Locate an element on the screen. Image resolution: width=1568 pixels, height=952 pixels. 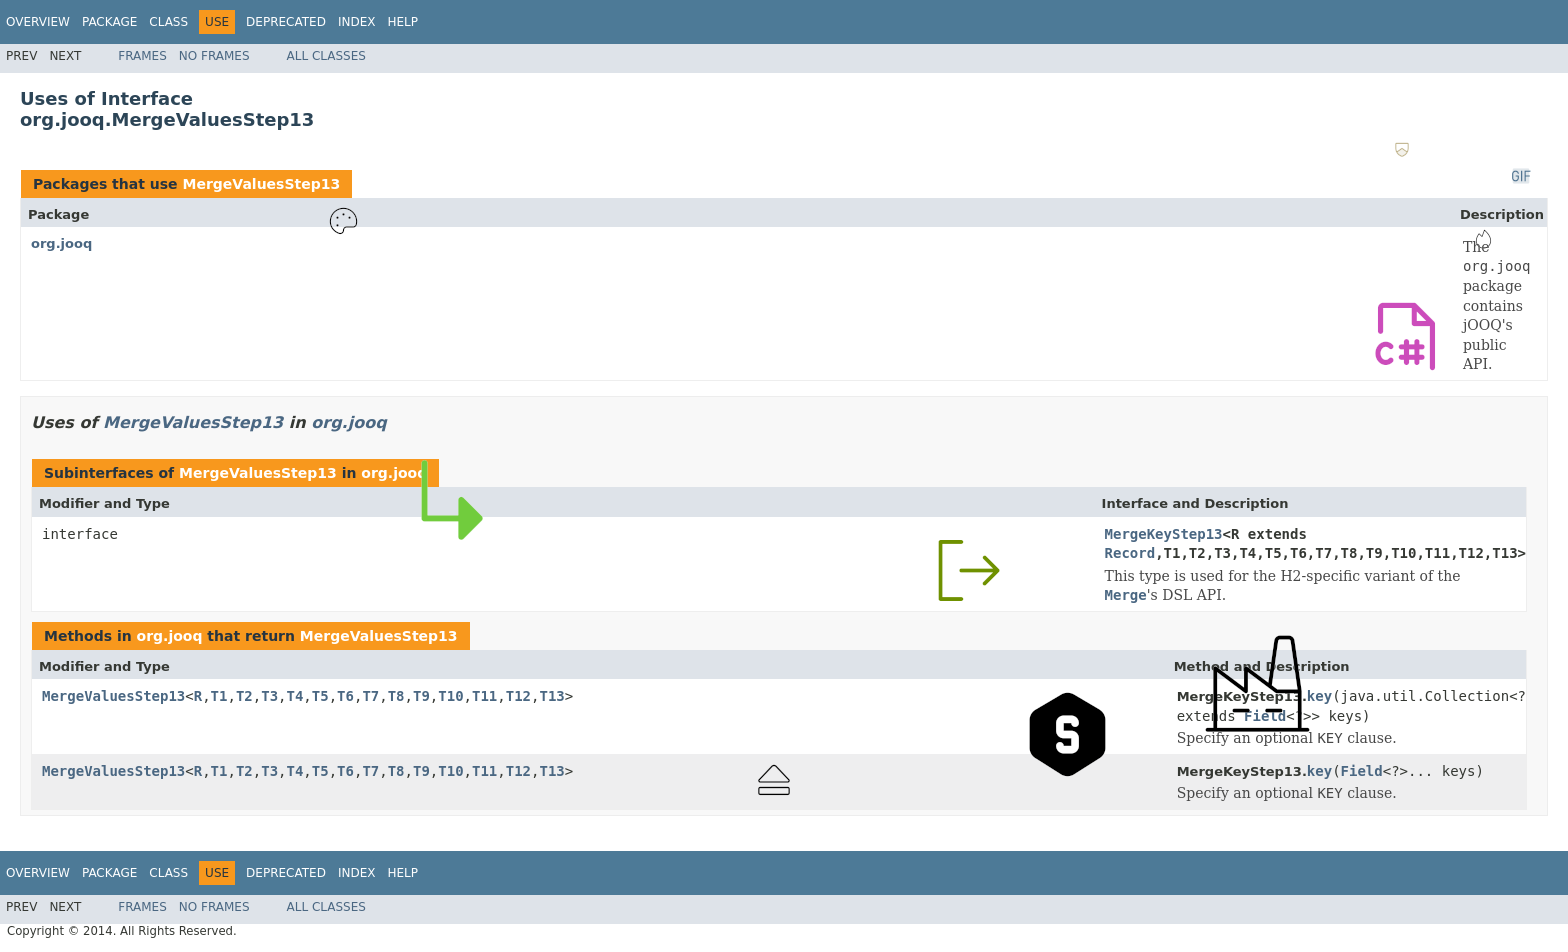
indicates a service or feature starting with "S" is located at coordinates (1067, 734).